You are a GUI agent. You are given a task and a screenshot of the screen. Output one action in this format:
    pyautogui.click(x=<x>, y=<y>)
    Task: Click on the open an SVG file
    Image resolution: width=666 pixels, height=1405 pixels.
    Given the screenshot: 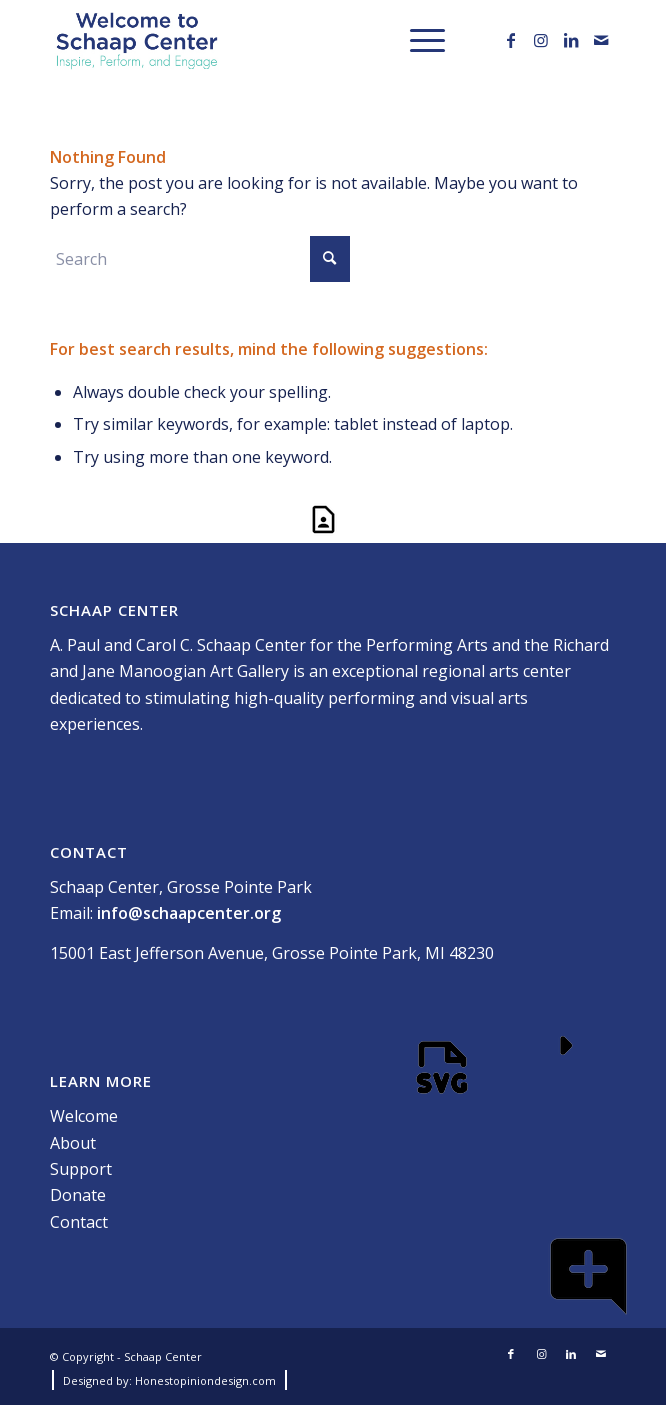 What is the action you would take?
    pyautogui.click(x=442, y=1069)
    